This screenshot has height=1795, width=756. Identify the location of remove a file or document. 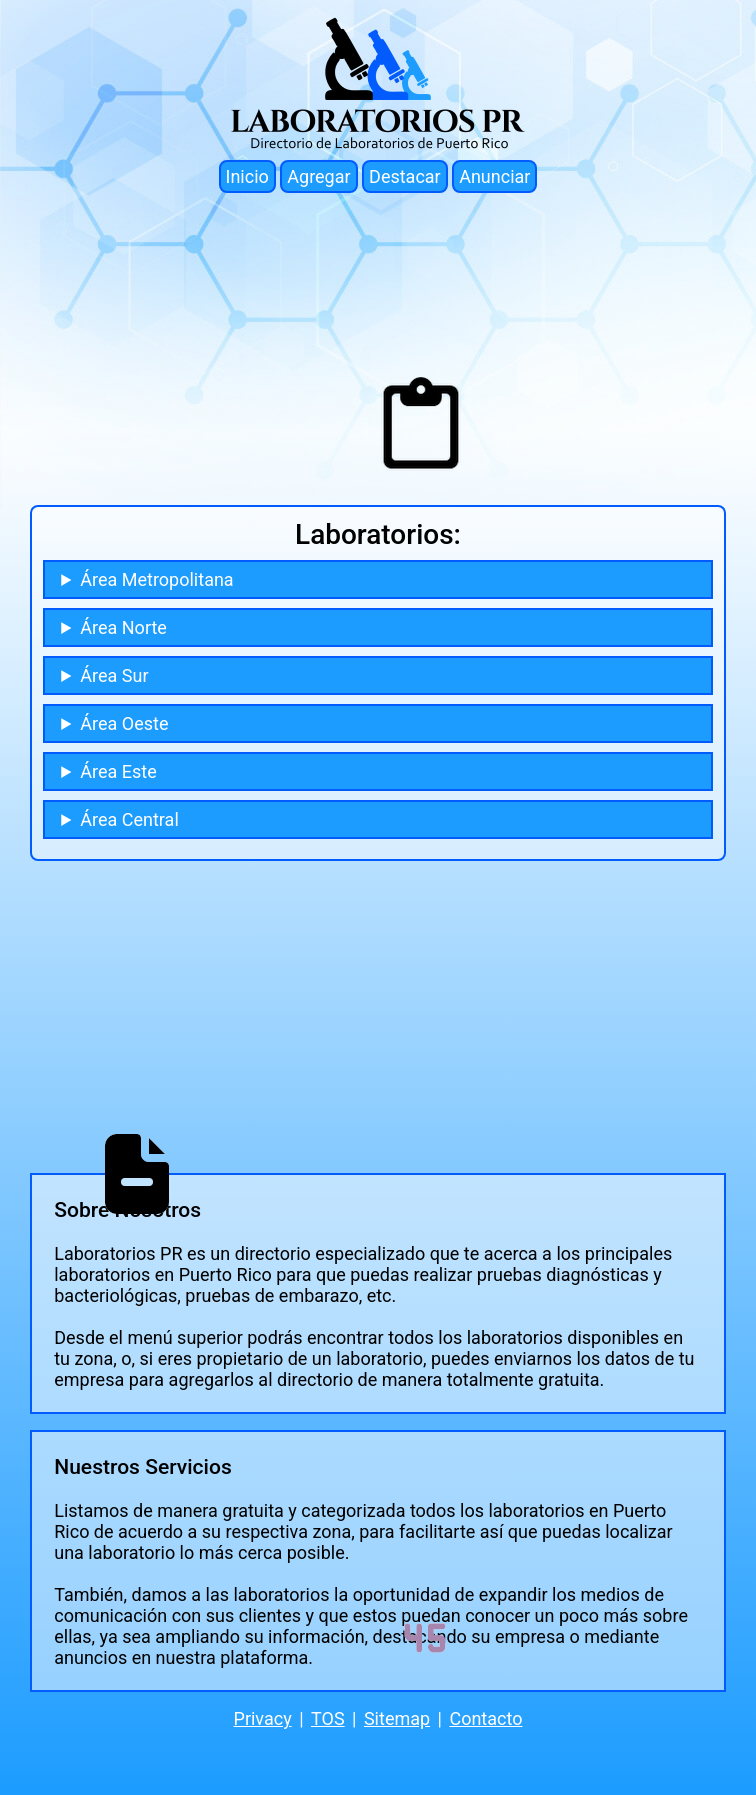
(137, 1174).